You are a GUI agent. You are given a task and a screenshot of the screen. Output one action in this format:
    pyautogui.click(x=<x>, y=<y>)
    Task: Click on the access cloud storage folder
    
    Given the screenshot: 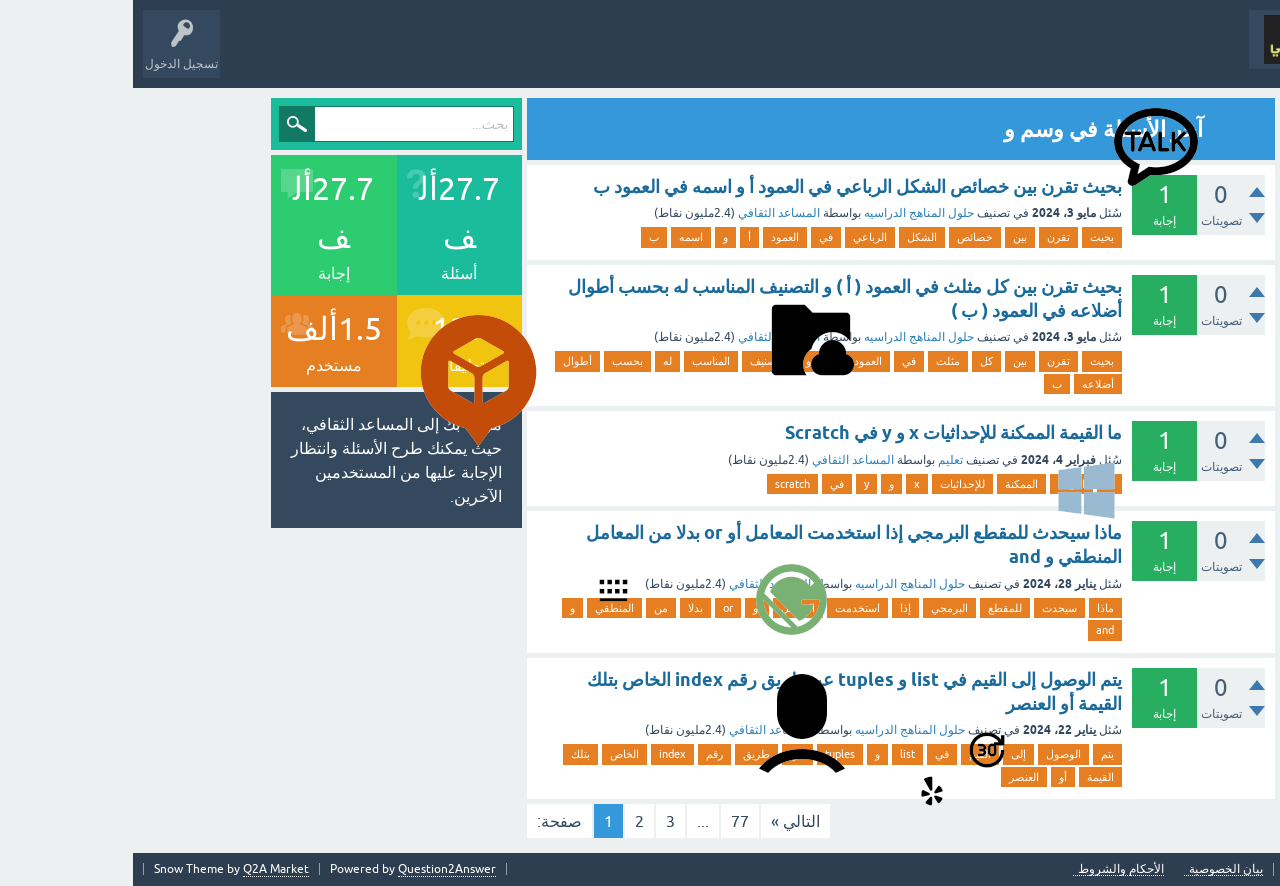 What is the action you would take?
    pyautogui.click(x=811, y=340)
    